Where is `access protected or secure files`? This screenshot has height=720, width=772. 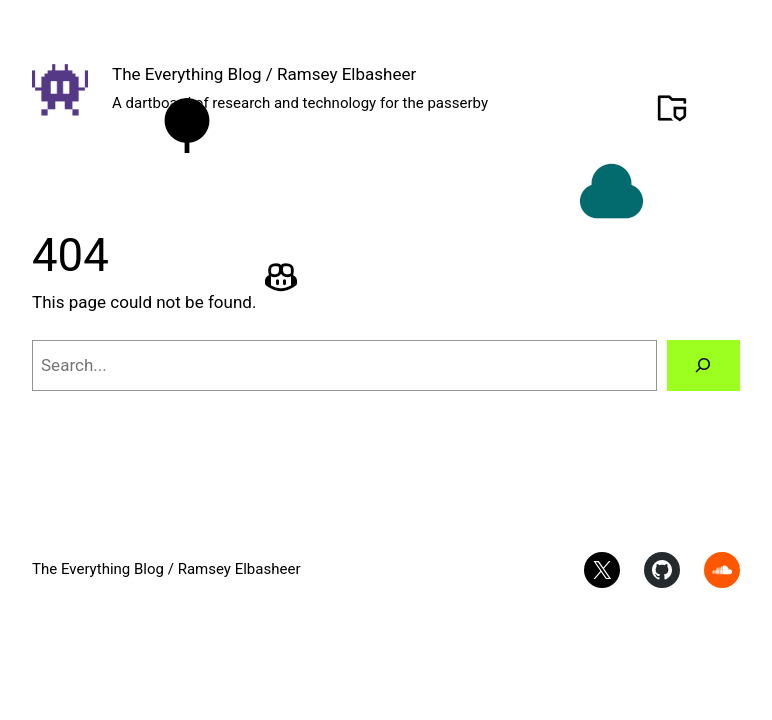 access protected or secure files is located at coordinates (672, 108).